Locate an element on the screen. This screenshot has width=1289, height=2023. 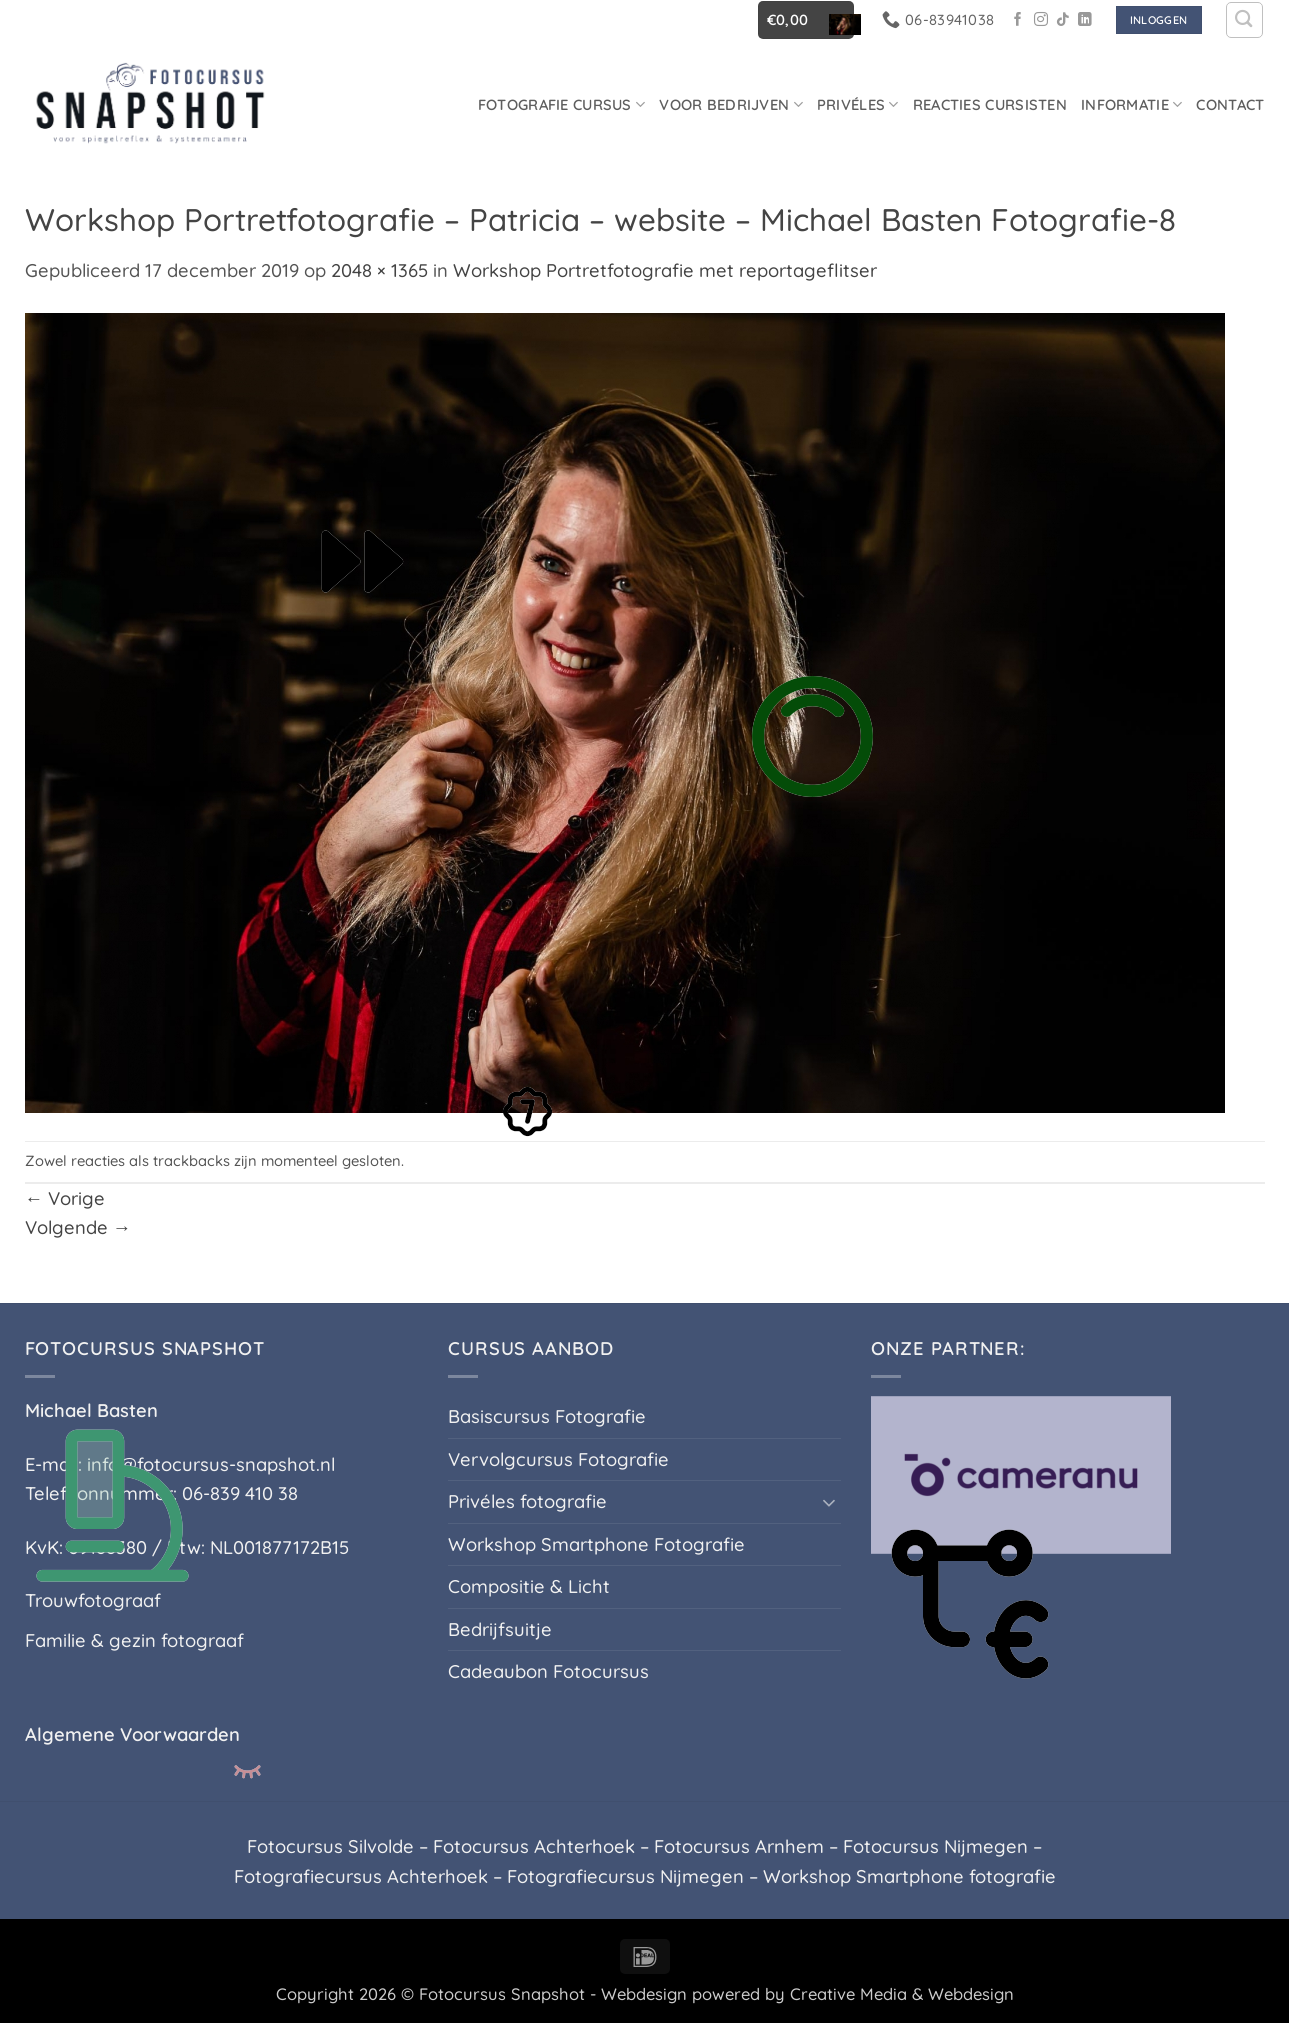
skip to the next track is located at coordinates (360, 561).